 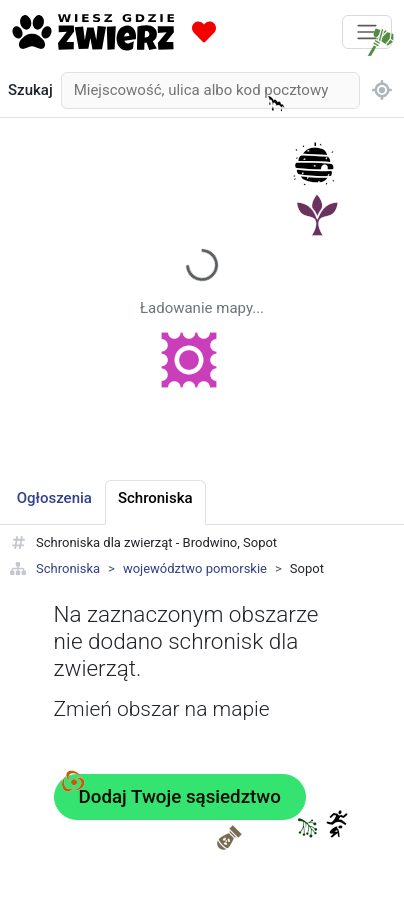 I want to click on indicates new growth or beginner status, so click(x=317, y=215).